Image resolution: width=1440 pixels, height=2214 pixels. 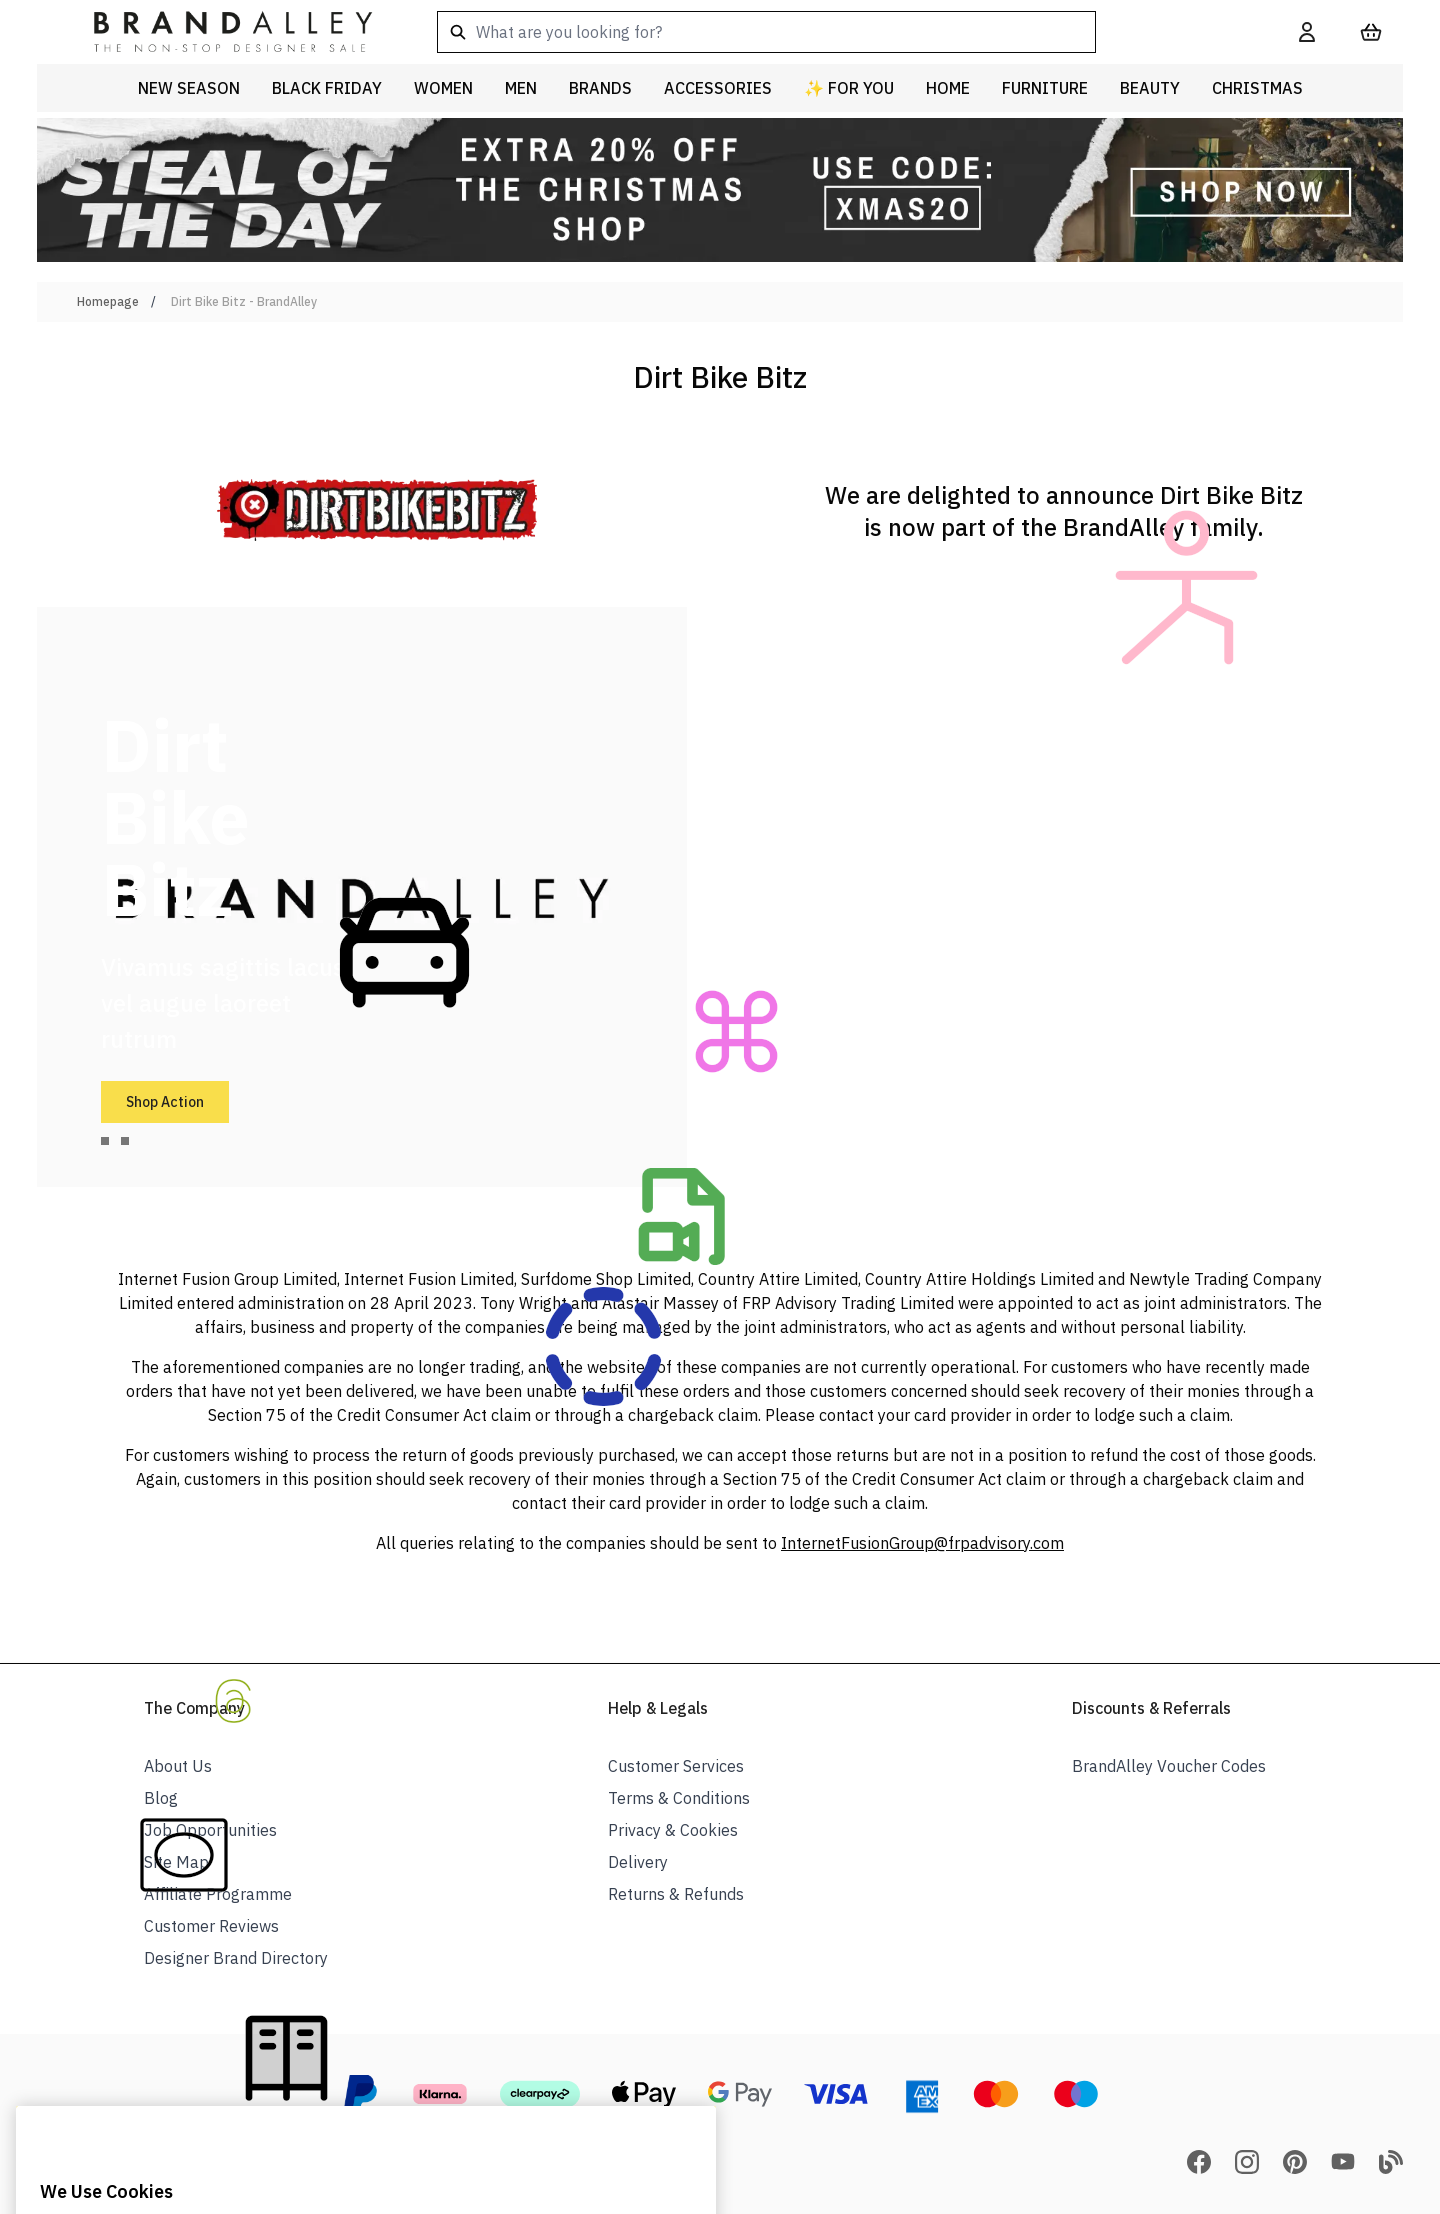 I want to click on indicates loading or processing in progress, so click(x=603, y=1346).